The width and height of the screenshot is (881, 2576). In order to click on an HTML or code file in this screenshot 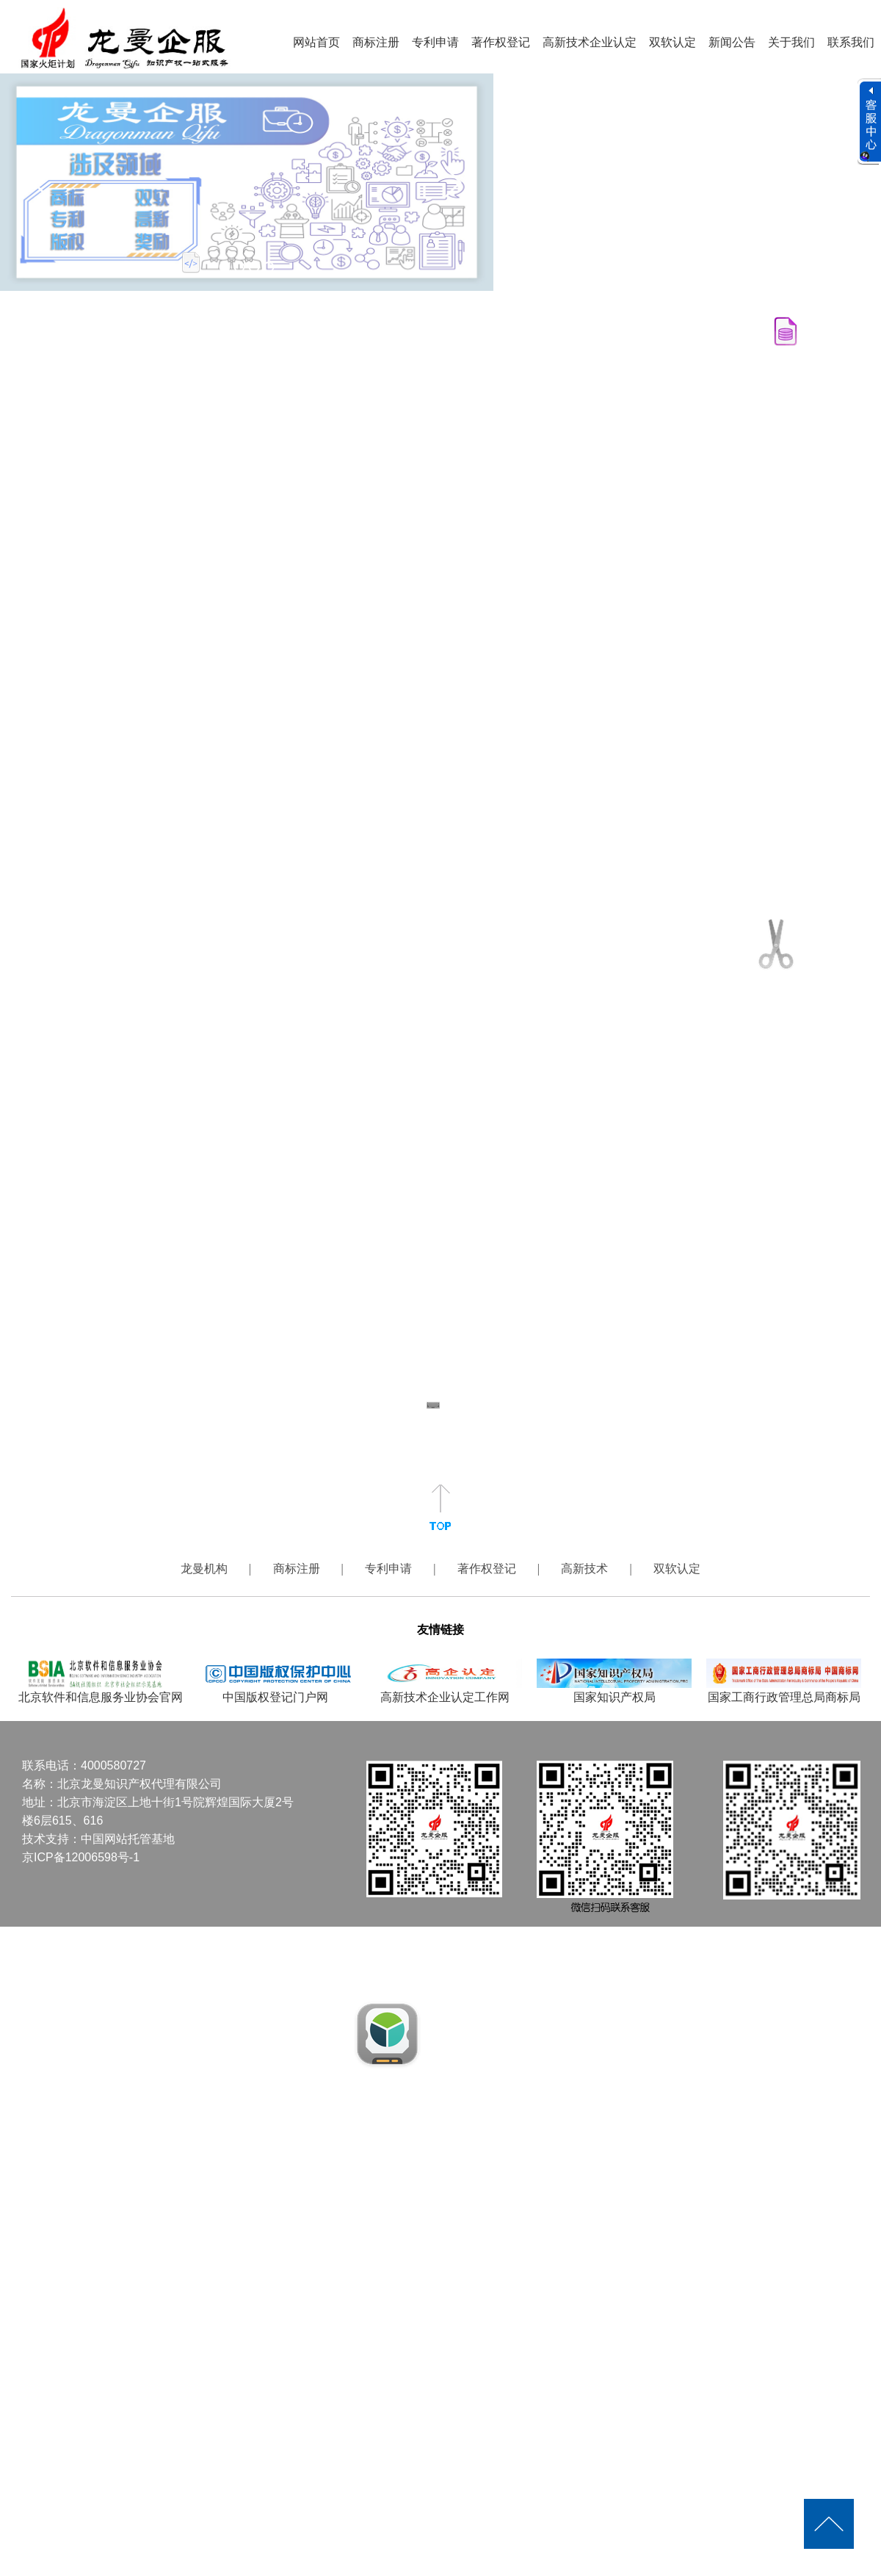, I will do `click(191, 262)`.